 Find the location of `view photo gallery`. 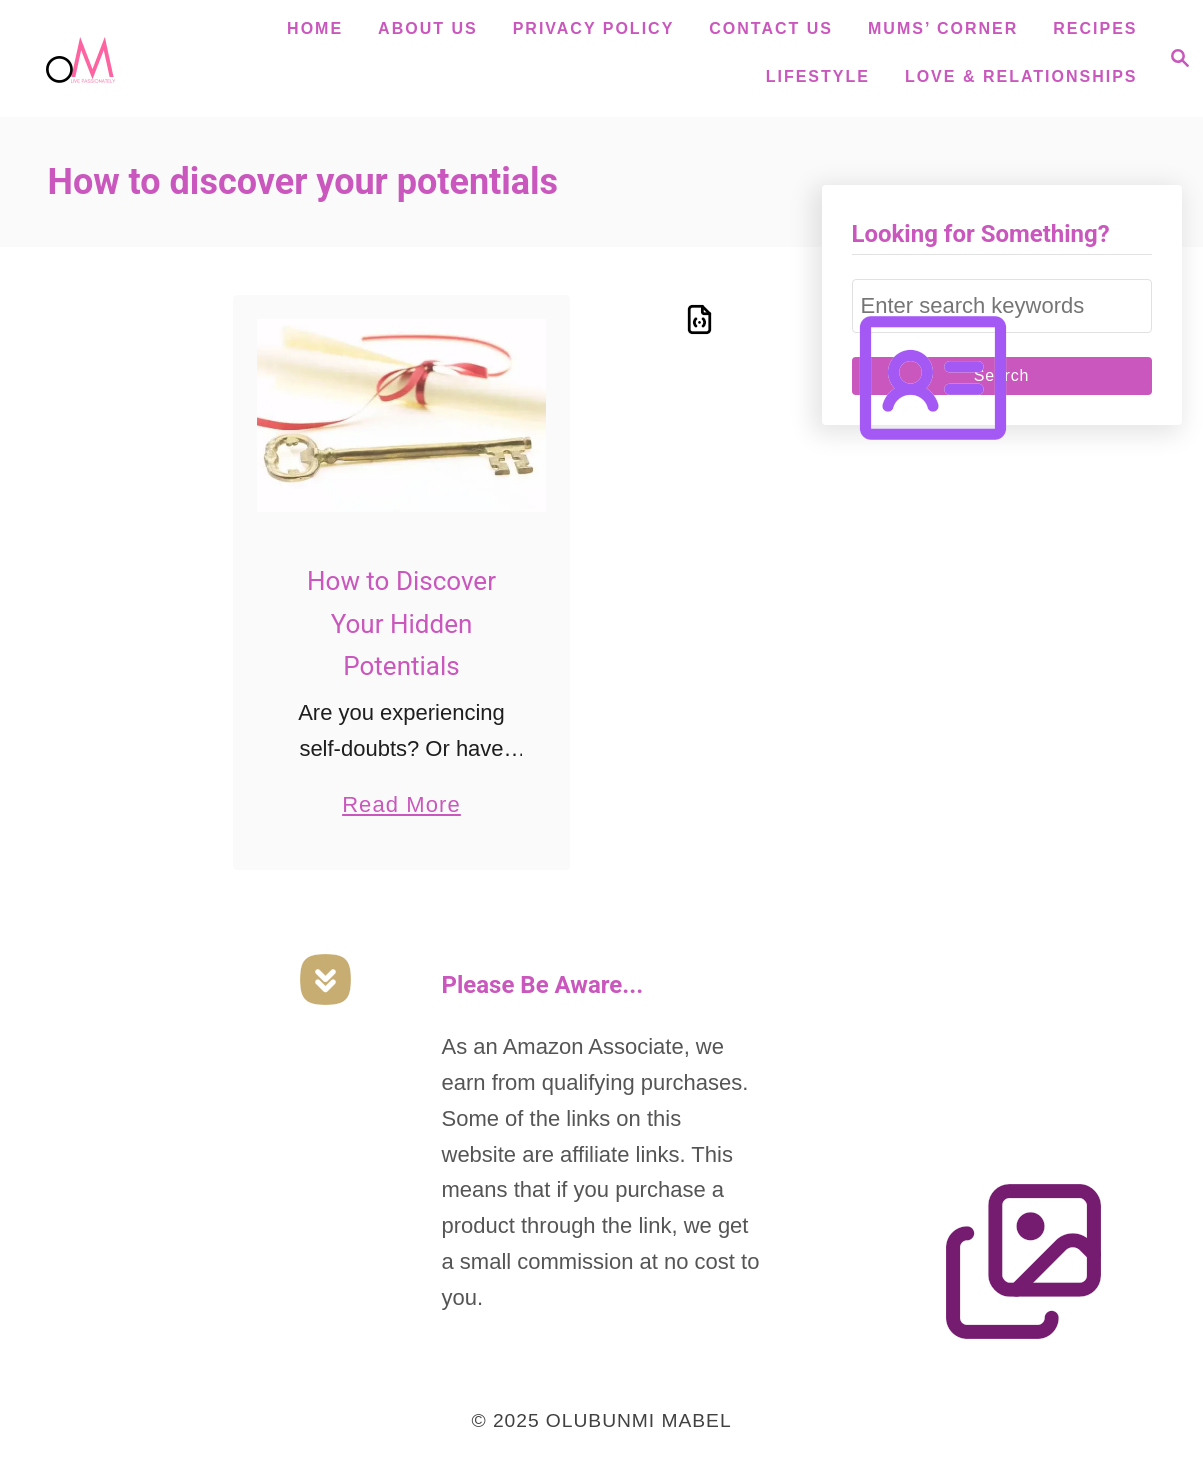

view photo gallery is located at coordinates (1023, 1261).